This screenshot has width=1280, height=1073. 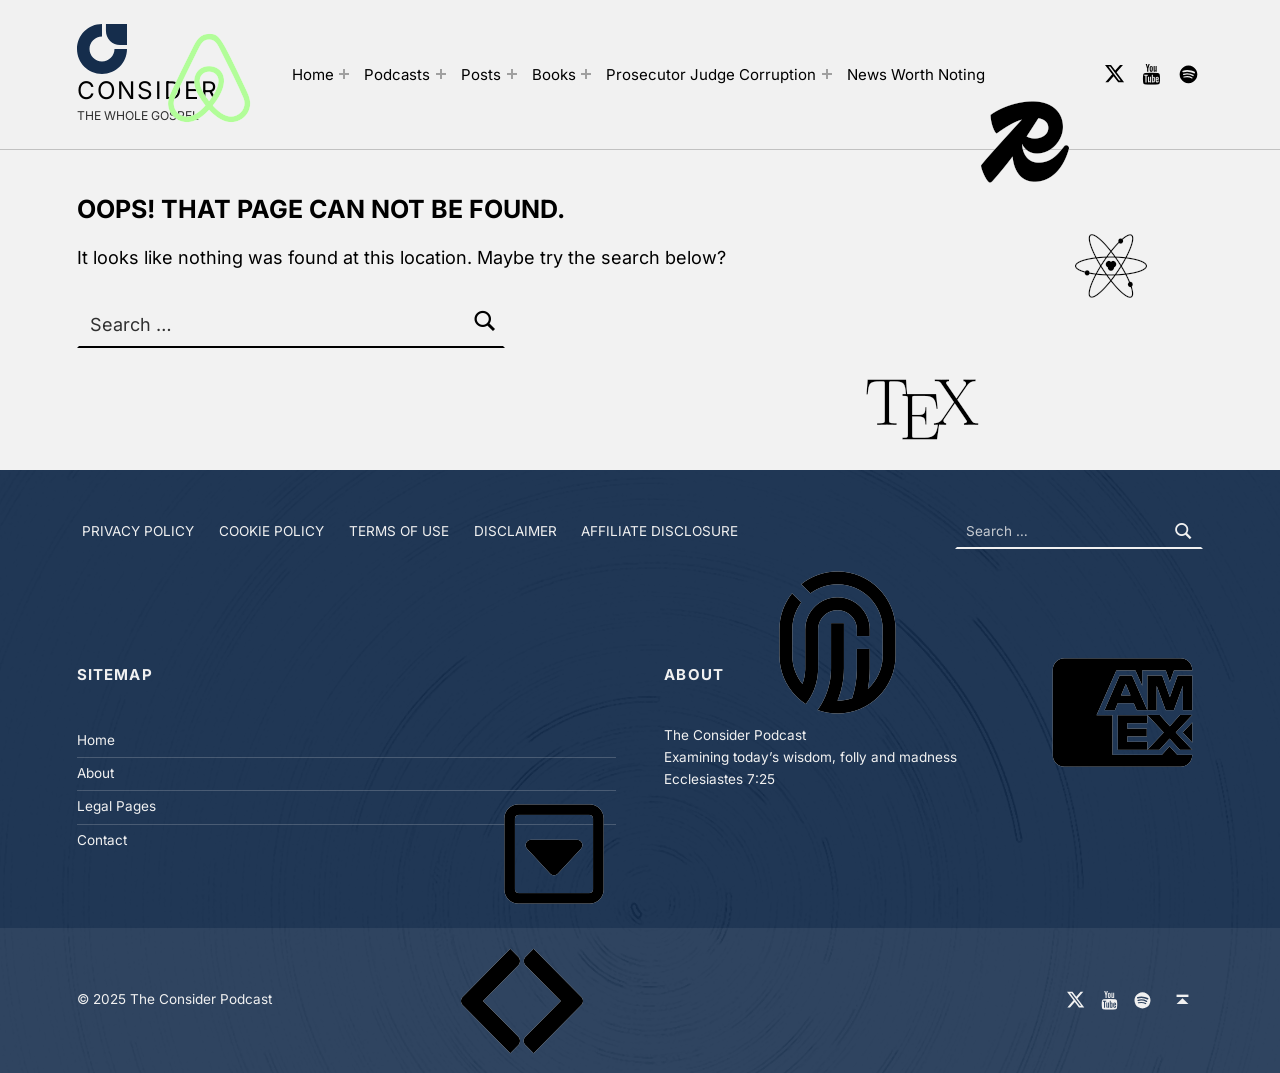 I want to click on expand dropdown menu, so click(x=554, y=854).